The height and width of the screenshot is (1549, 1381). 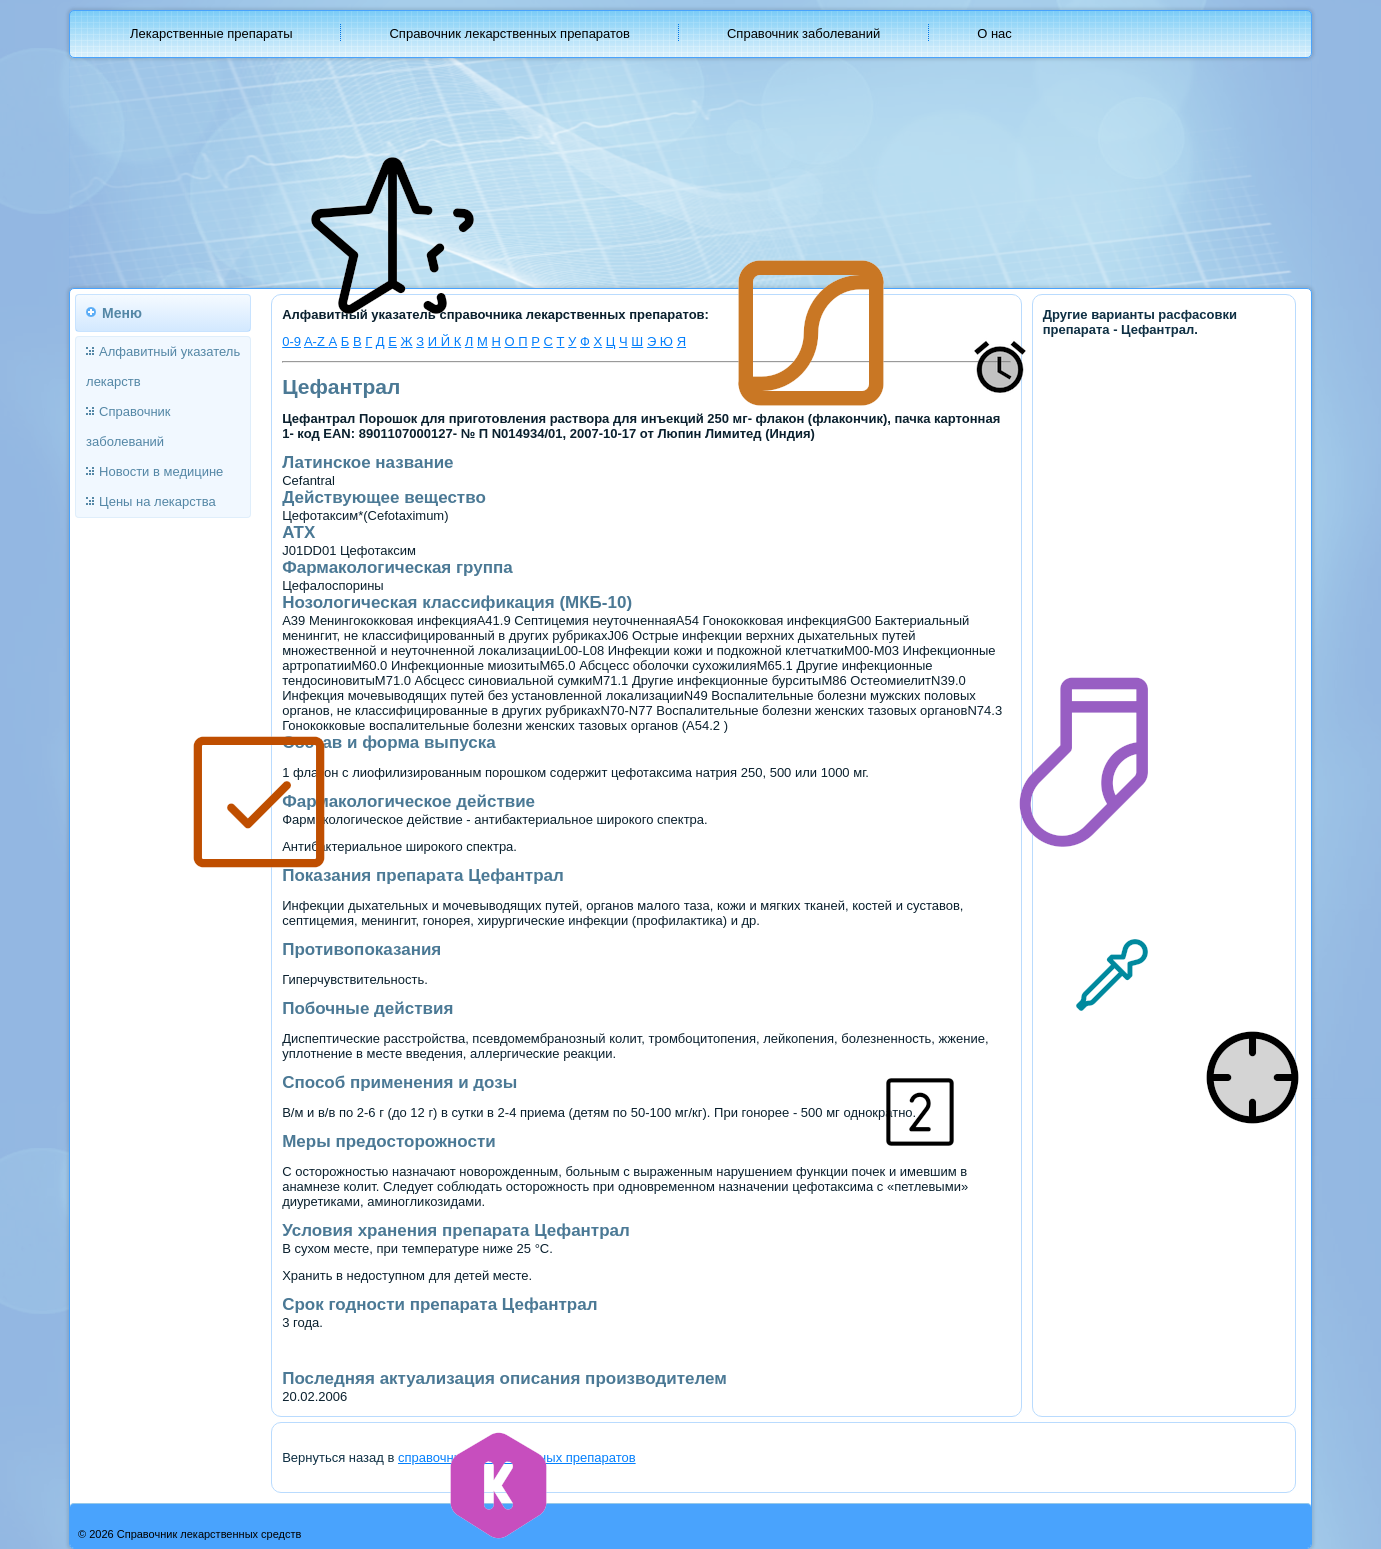 I want to click on mark a task as complete, so click(x=259, y=802).